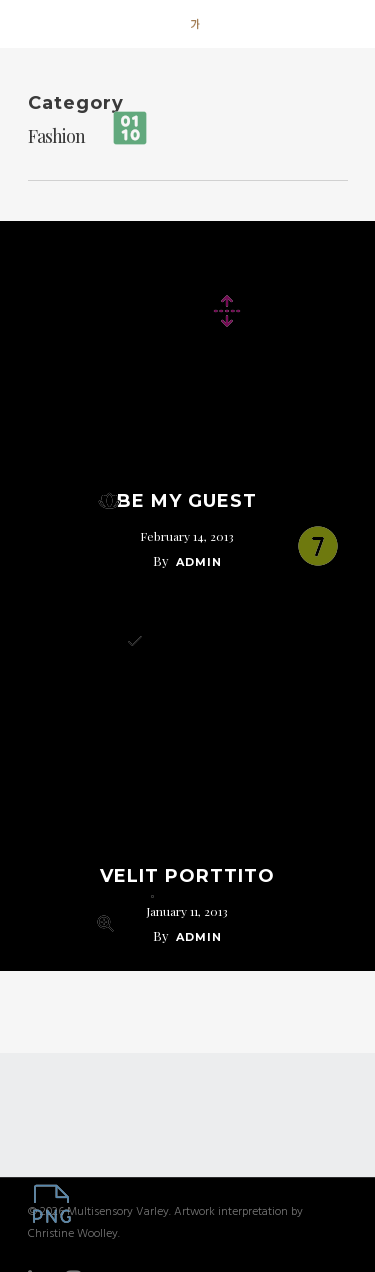  Describe the element at coordinates (152, 896) in the screenshot. I see `indicates an unread notification or new item` at that location.